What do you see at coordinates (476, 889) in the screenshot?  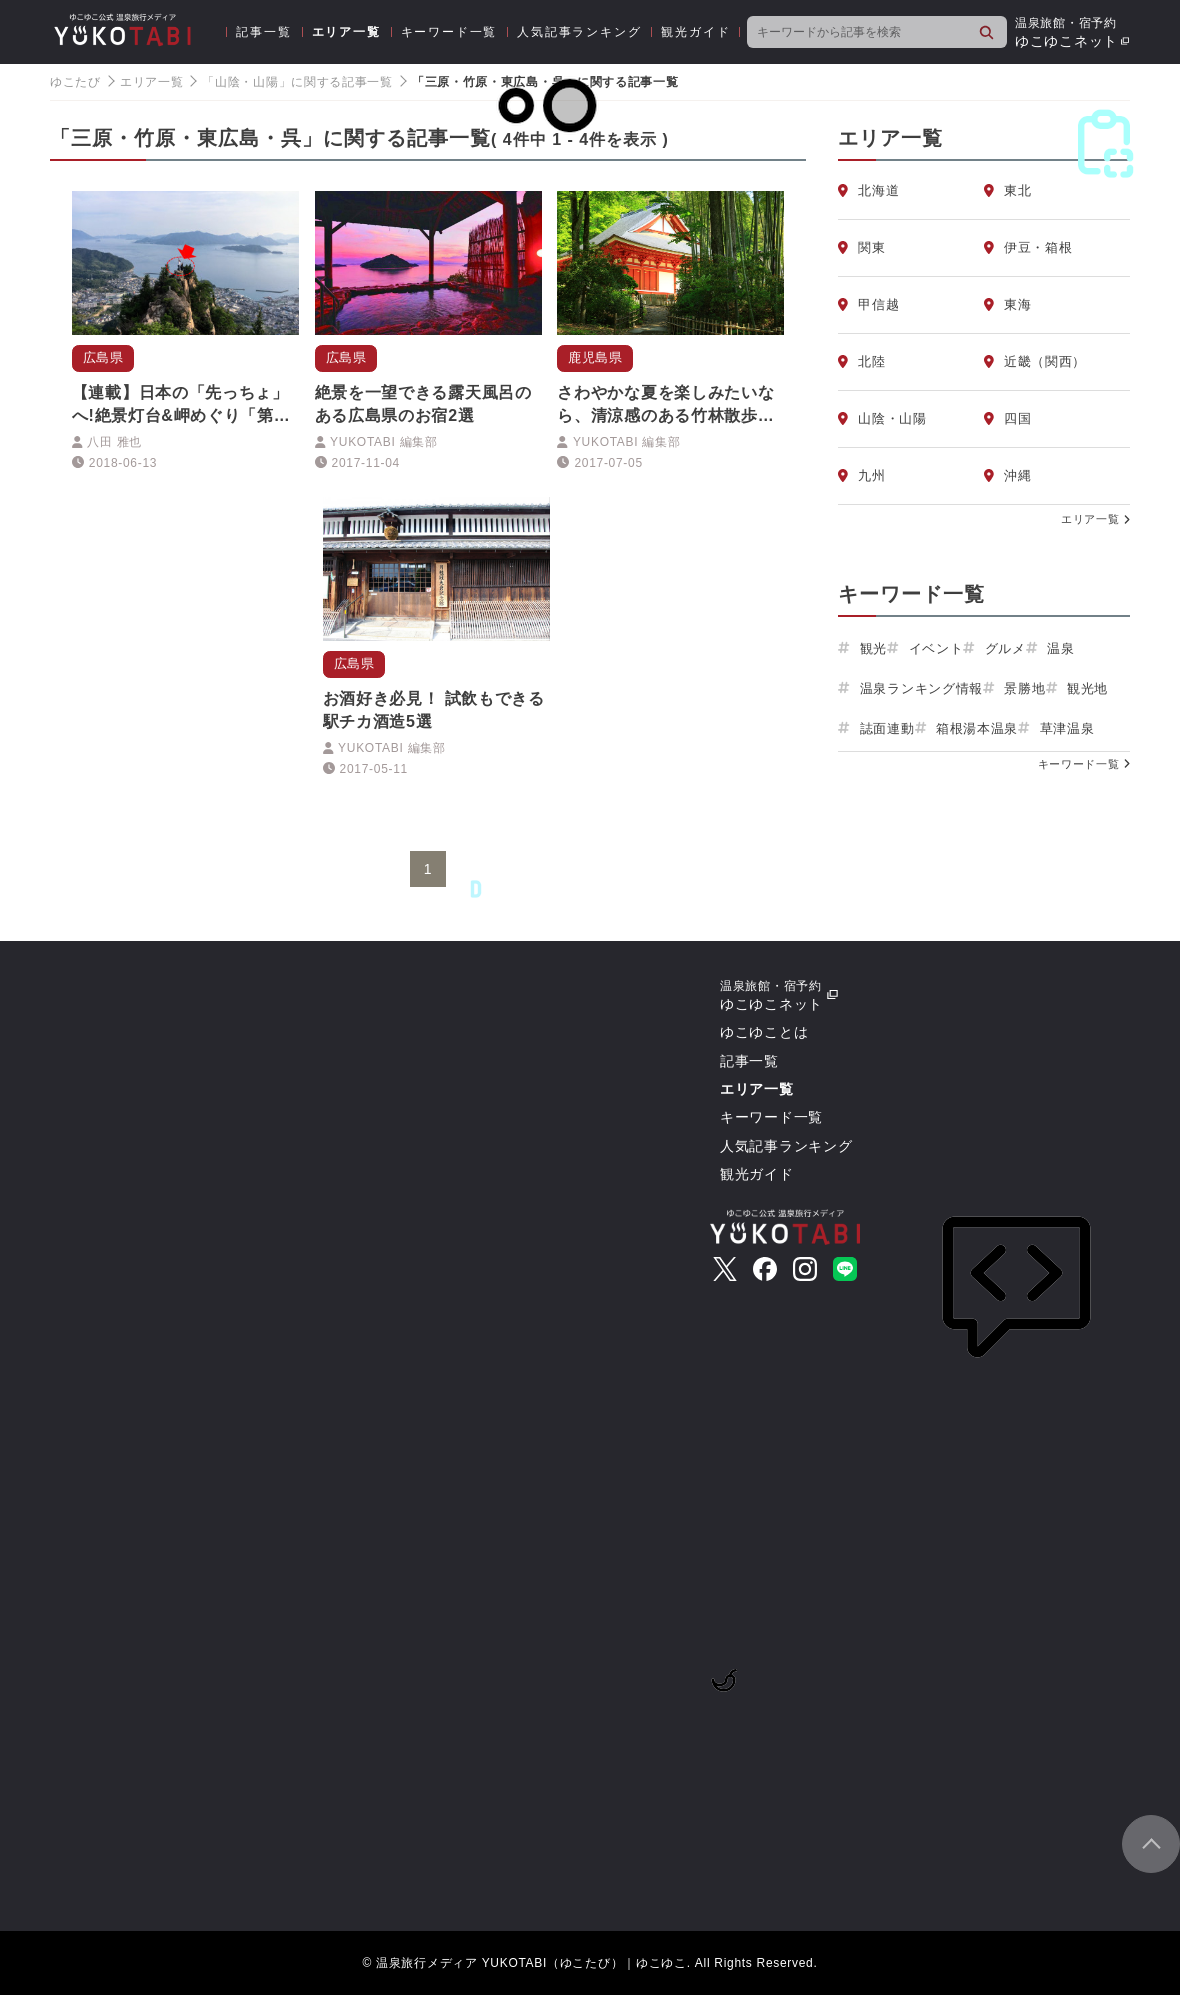 I see `indicates a "D" grade or rating` at bounding box center [476, 889].